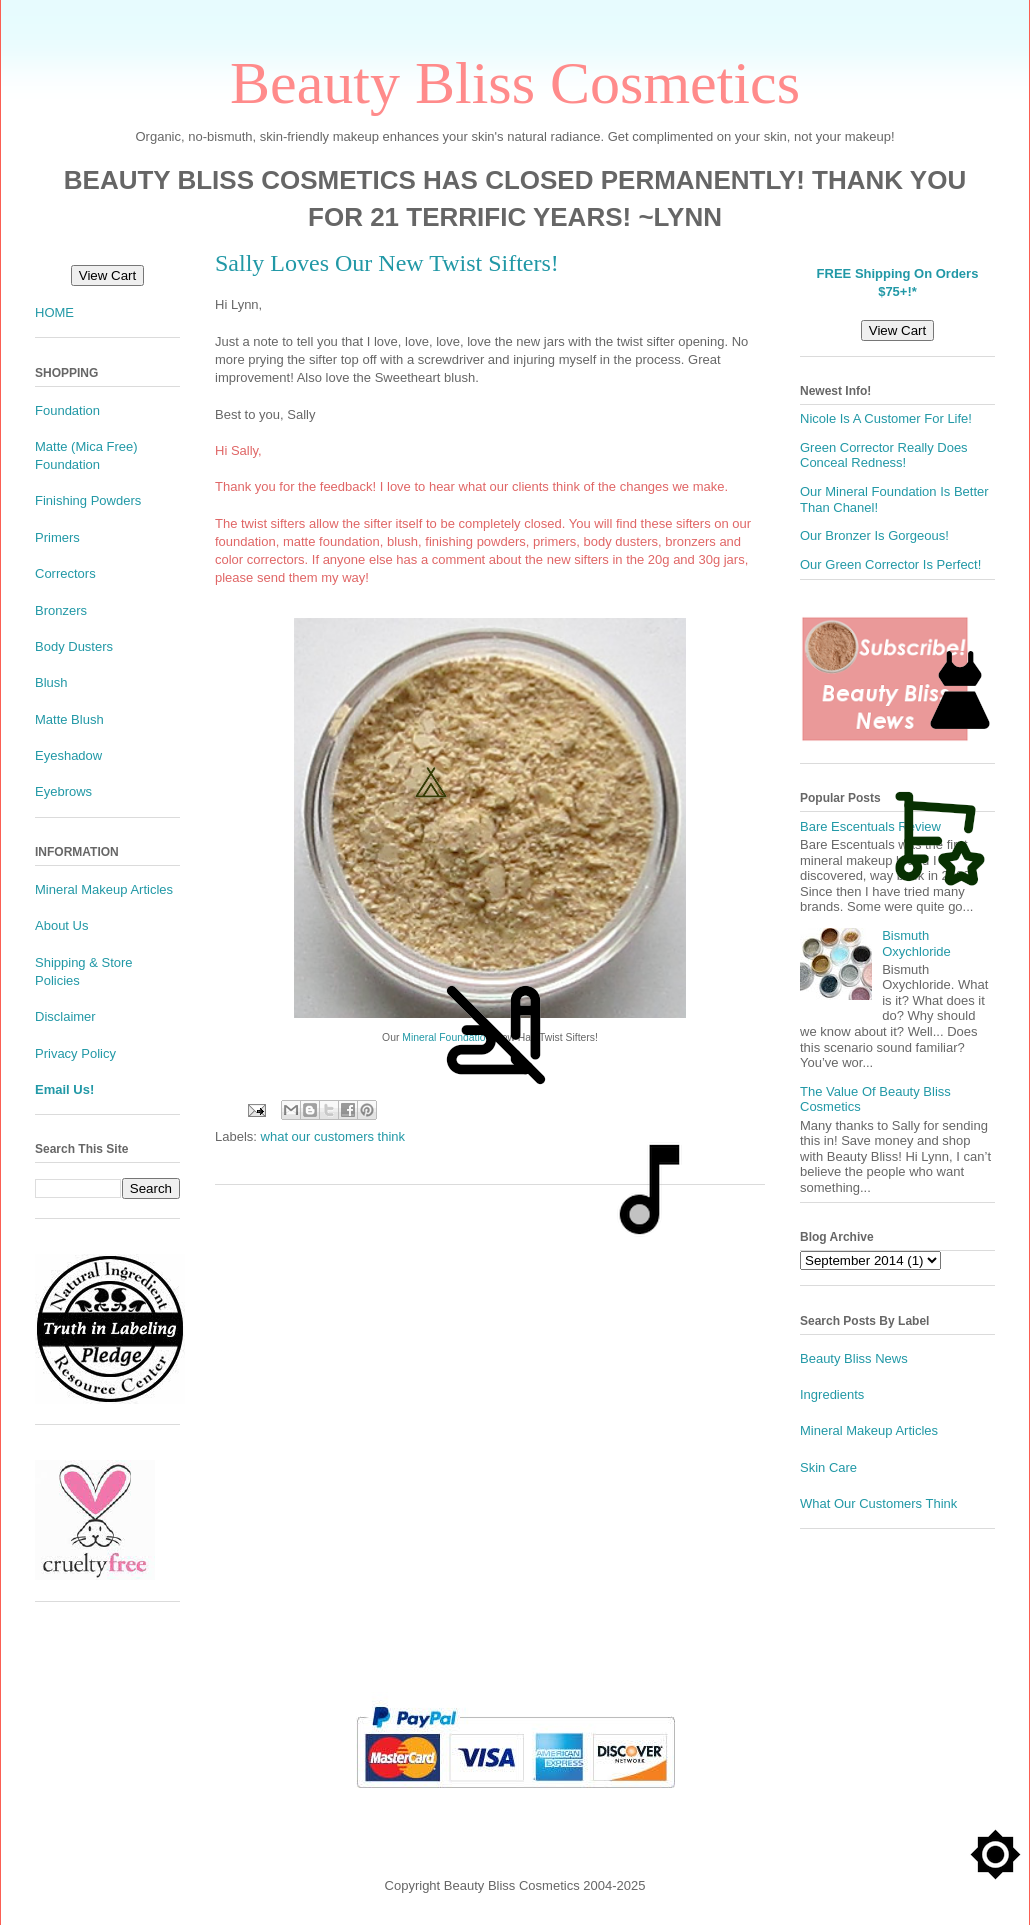 The image size is (1030, 1925). Describe the element at coordinates (960, 694) in the screenshot. I see `browse women's clothing or dresses` at that location.